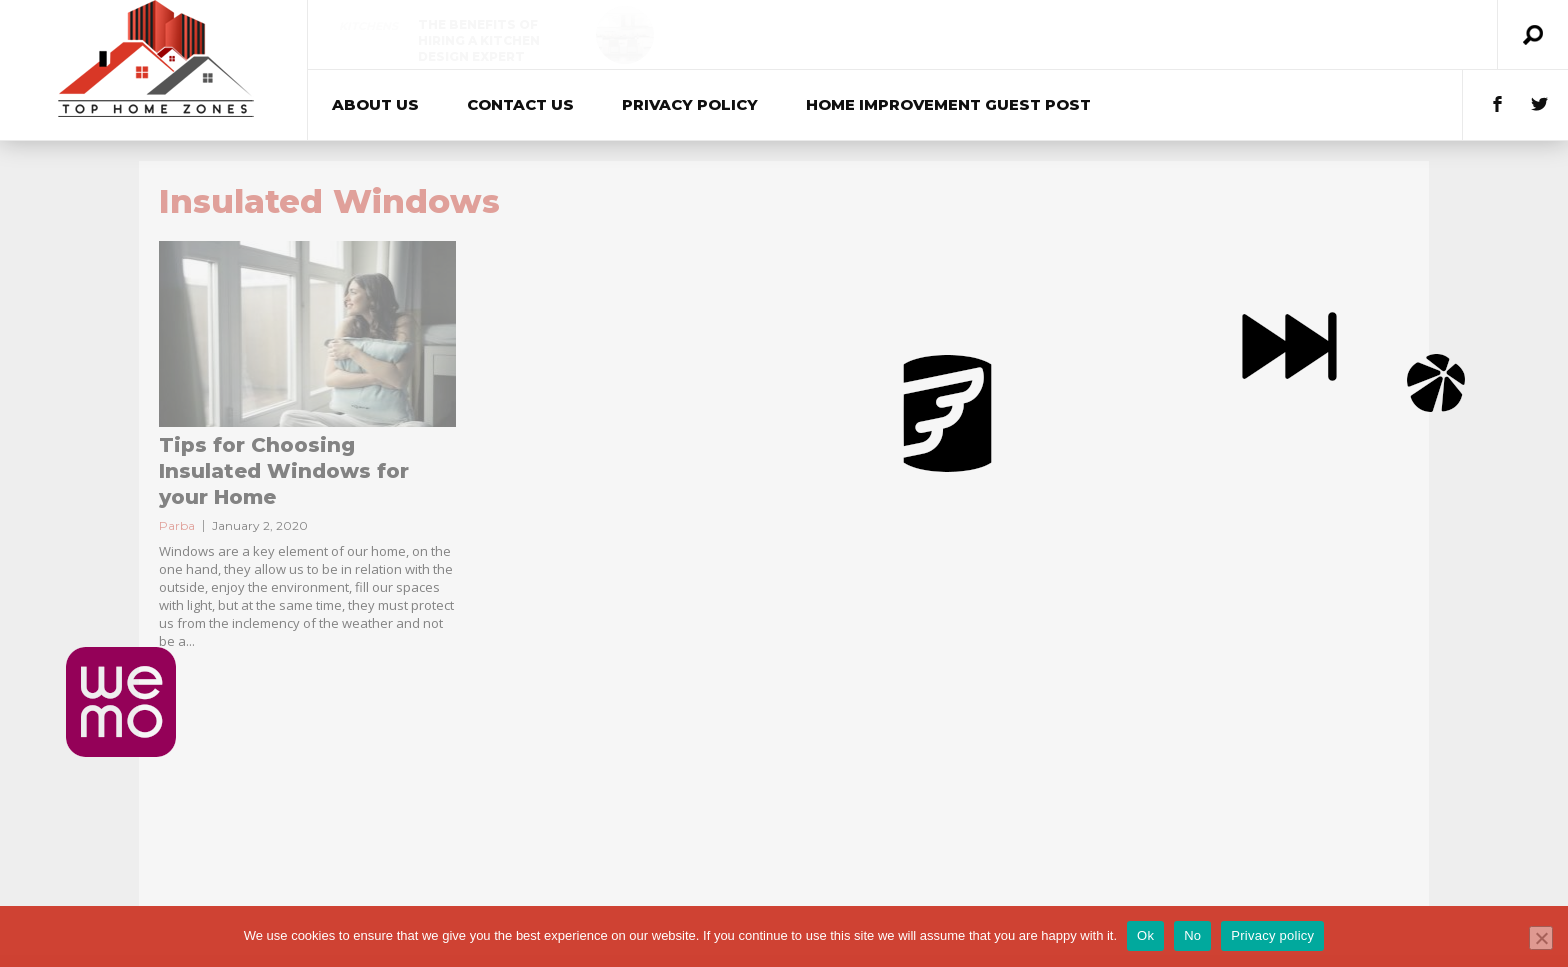 Image resolution: width=1568 pixels, height=967 pixels. What do you see at coordinates (121, 702) in the screenshot?
I see `open the Wemo smart home app` at bounding box center [121, 702].